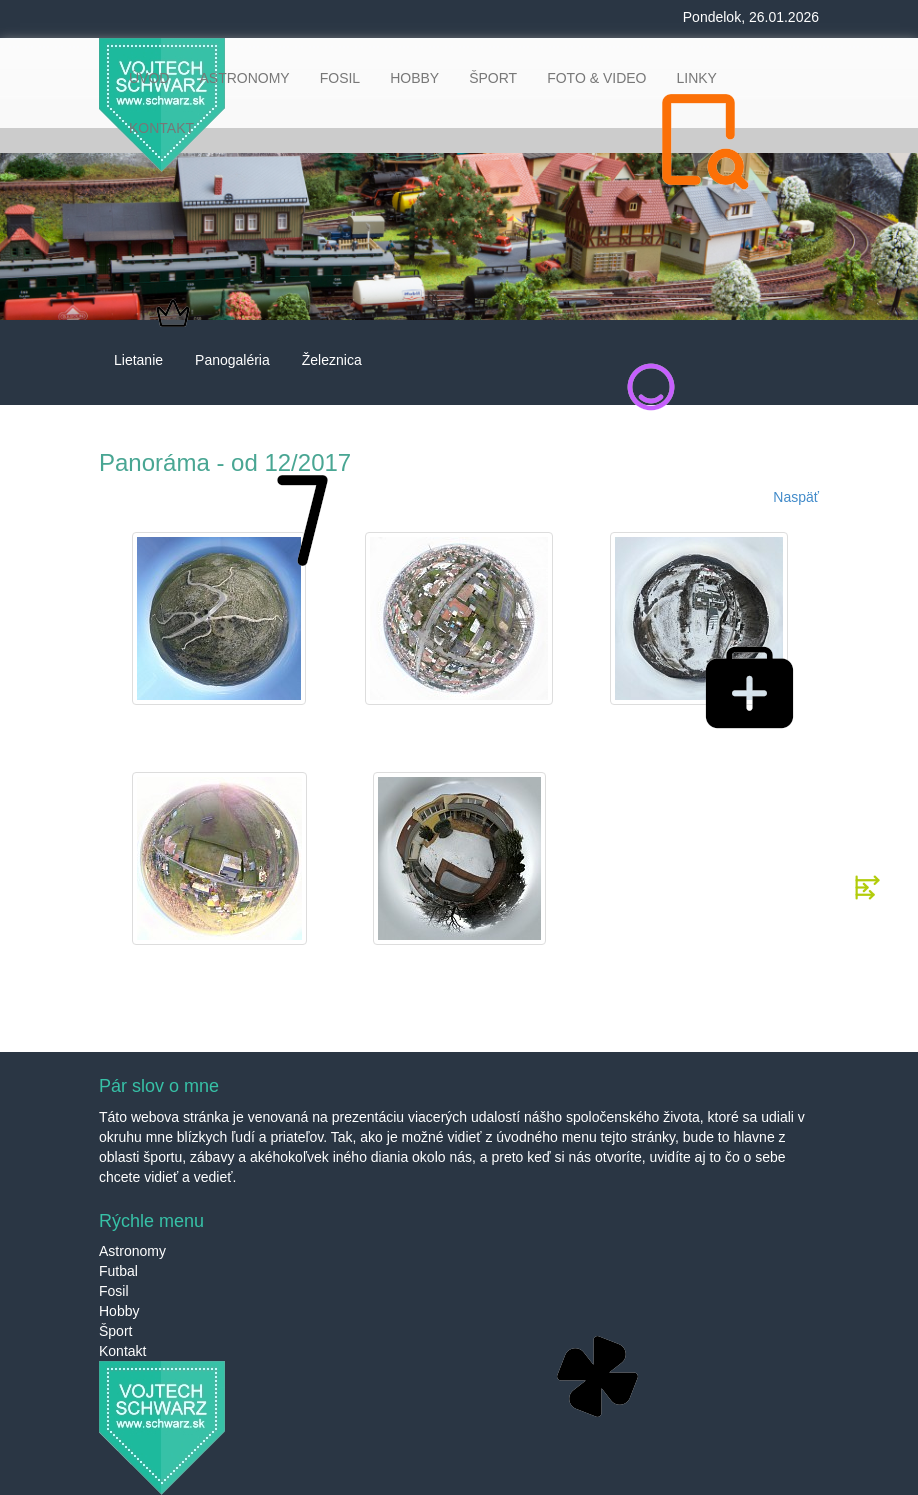  I want to click on indicates premium or pro membership status, so click(173, 315).